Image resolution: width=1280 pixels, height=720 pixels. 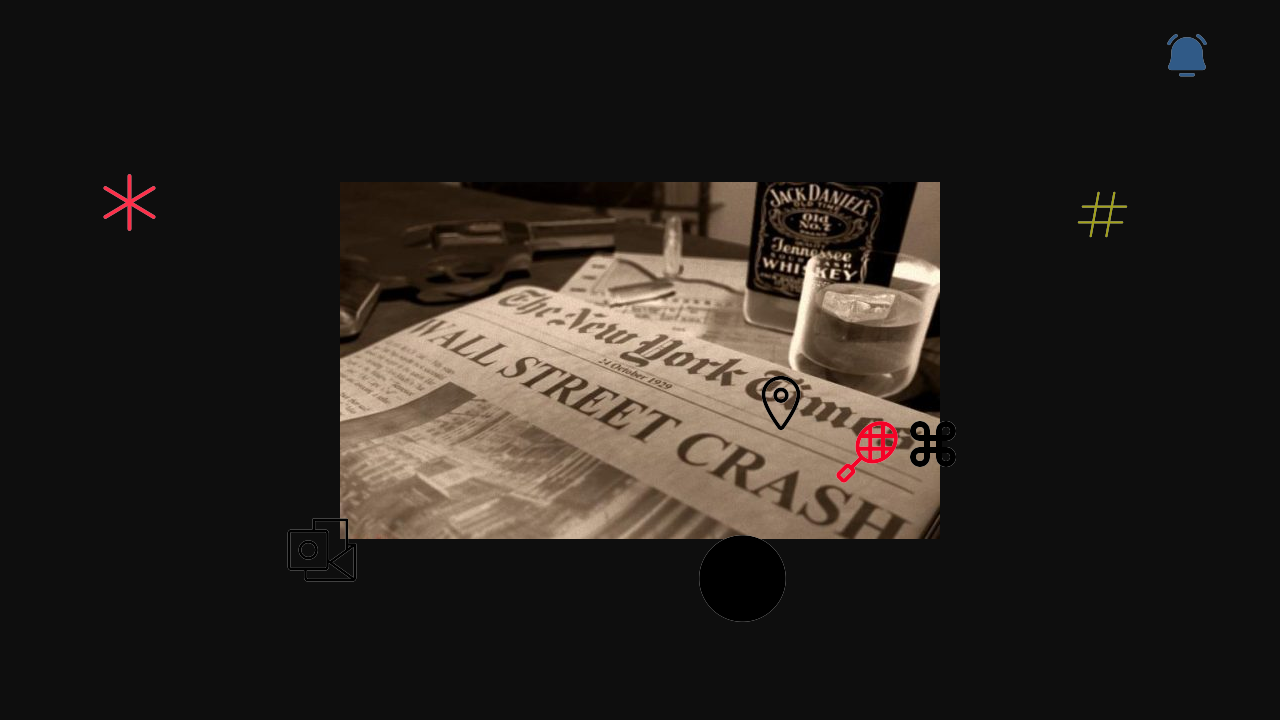 I want to click on view current location on map, so click(x=781, y=403).